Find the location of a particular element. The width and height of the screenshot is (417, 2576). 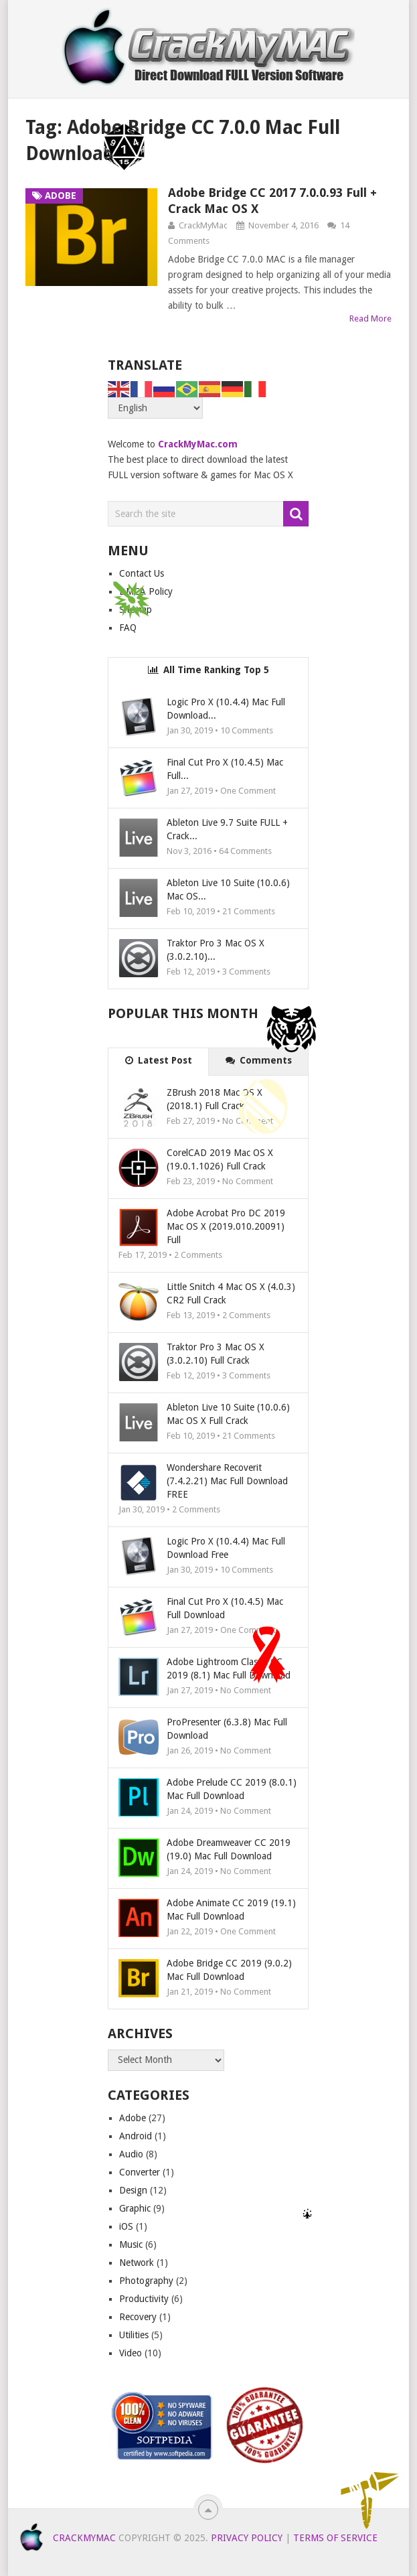

roll a d20 die is located at coordinates (124, 147).